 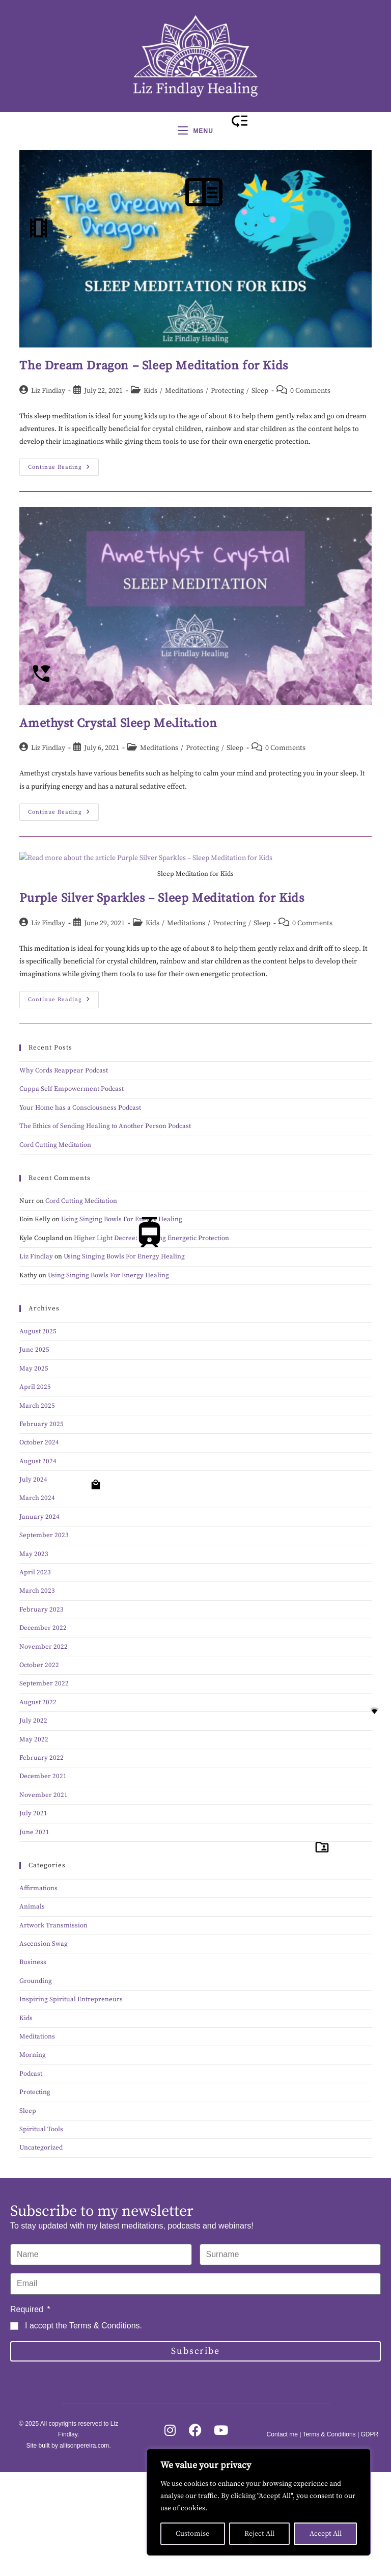 What do you see at coordinates (204, 191) in the screenshot?
I see `switch to reader mode for distraction-free reading` at bounding box center [204, 191].